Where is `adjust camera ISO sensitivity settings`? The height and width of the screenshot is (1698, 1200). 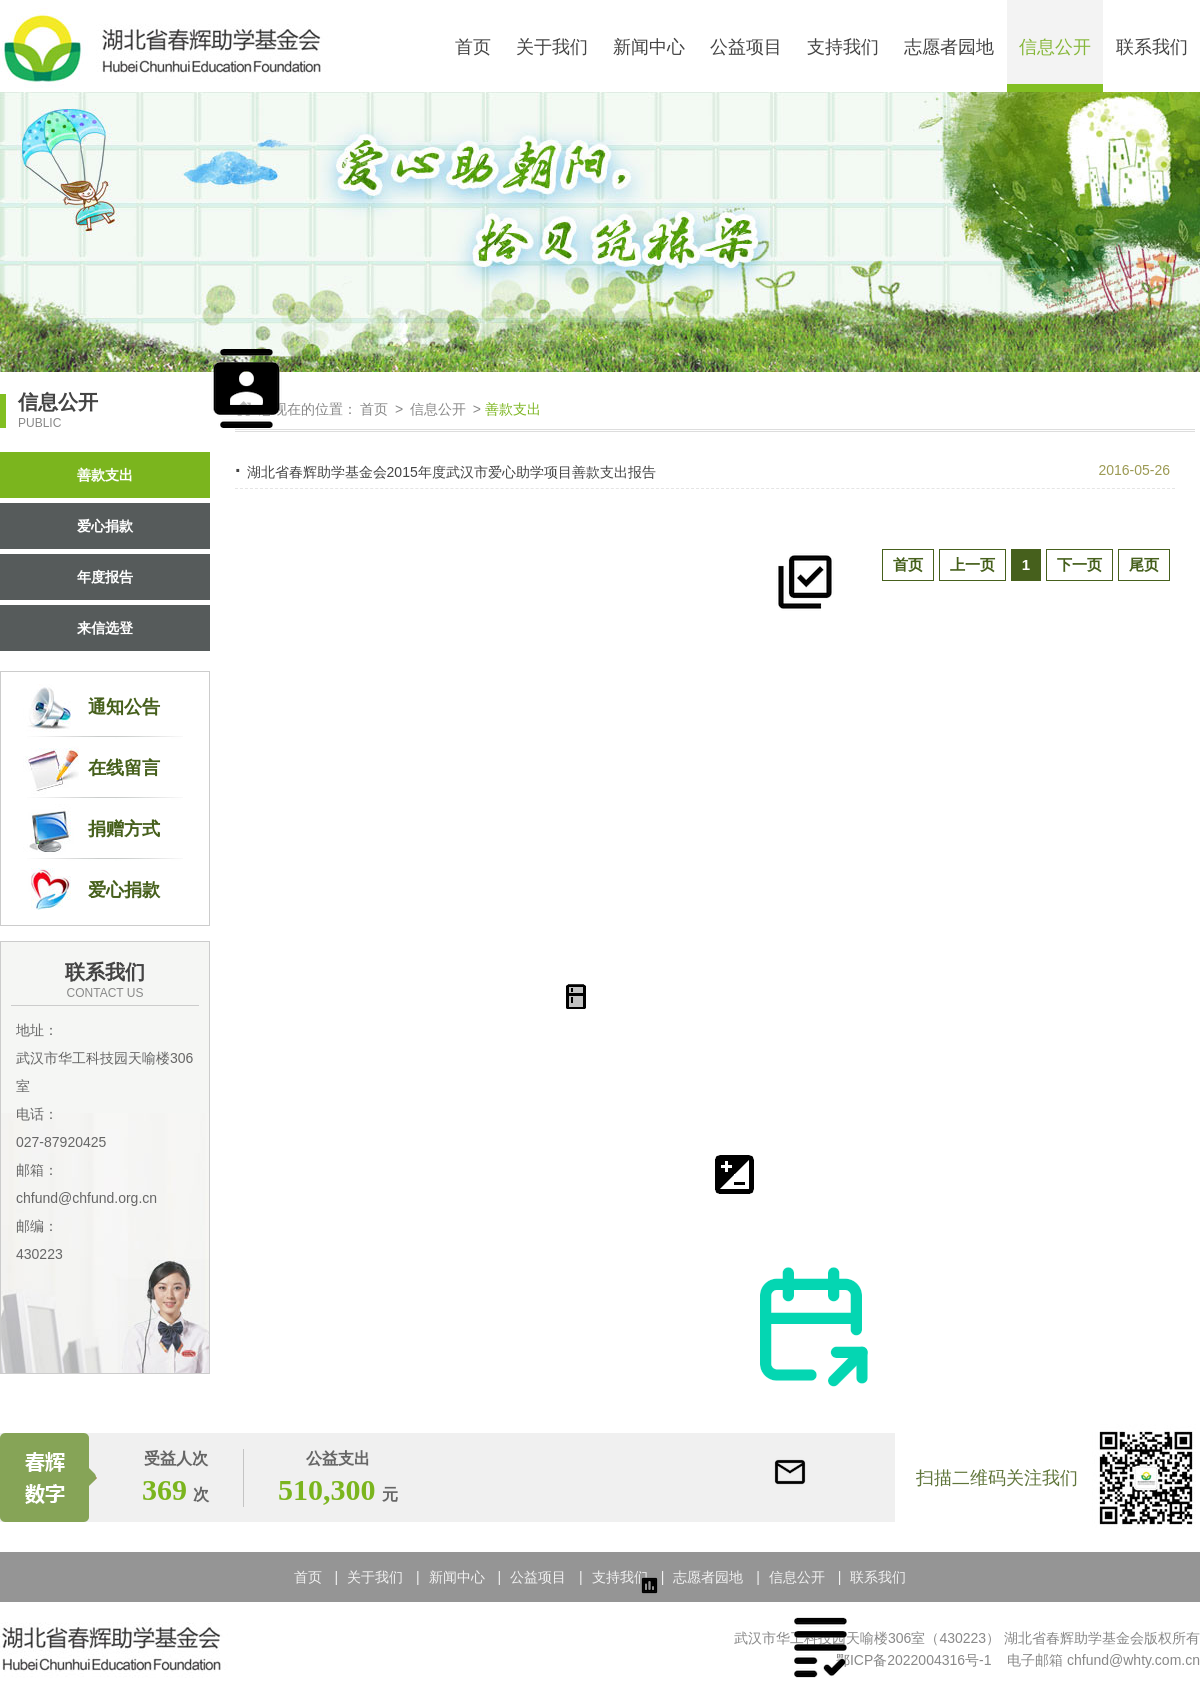 adjust camera ISO sensitivity settings is located at coordinates (734, 1174).